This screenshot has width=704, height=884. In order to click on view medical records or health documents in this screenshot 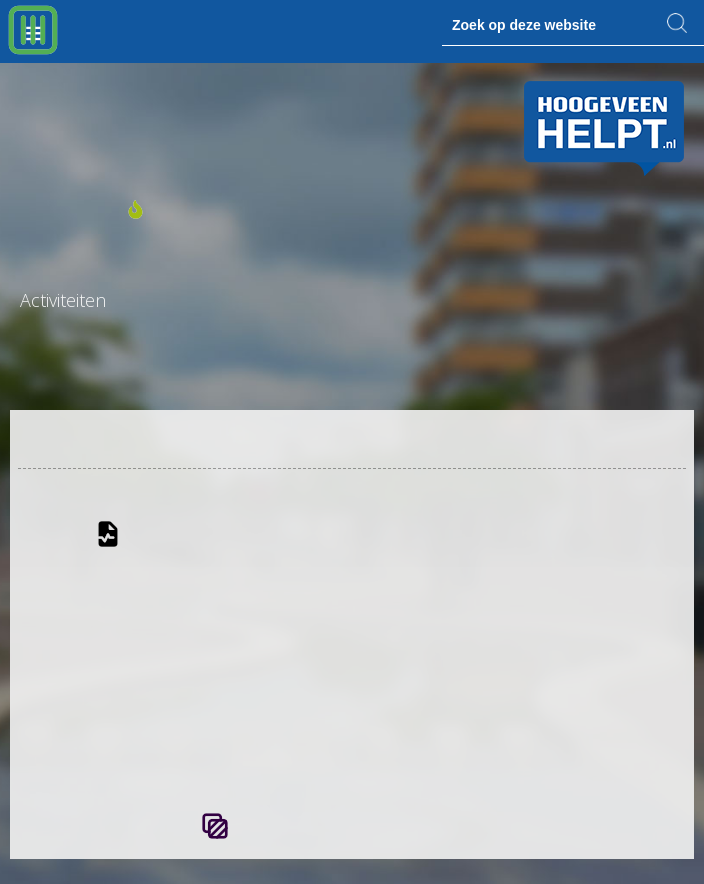, I will do `click(108, 534)`.